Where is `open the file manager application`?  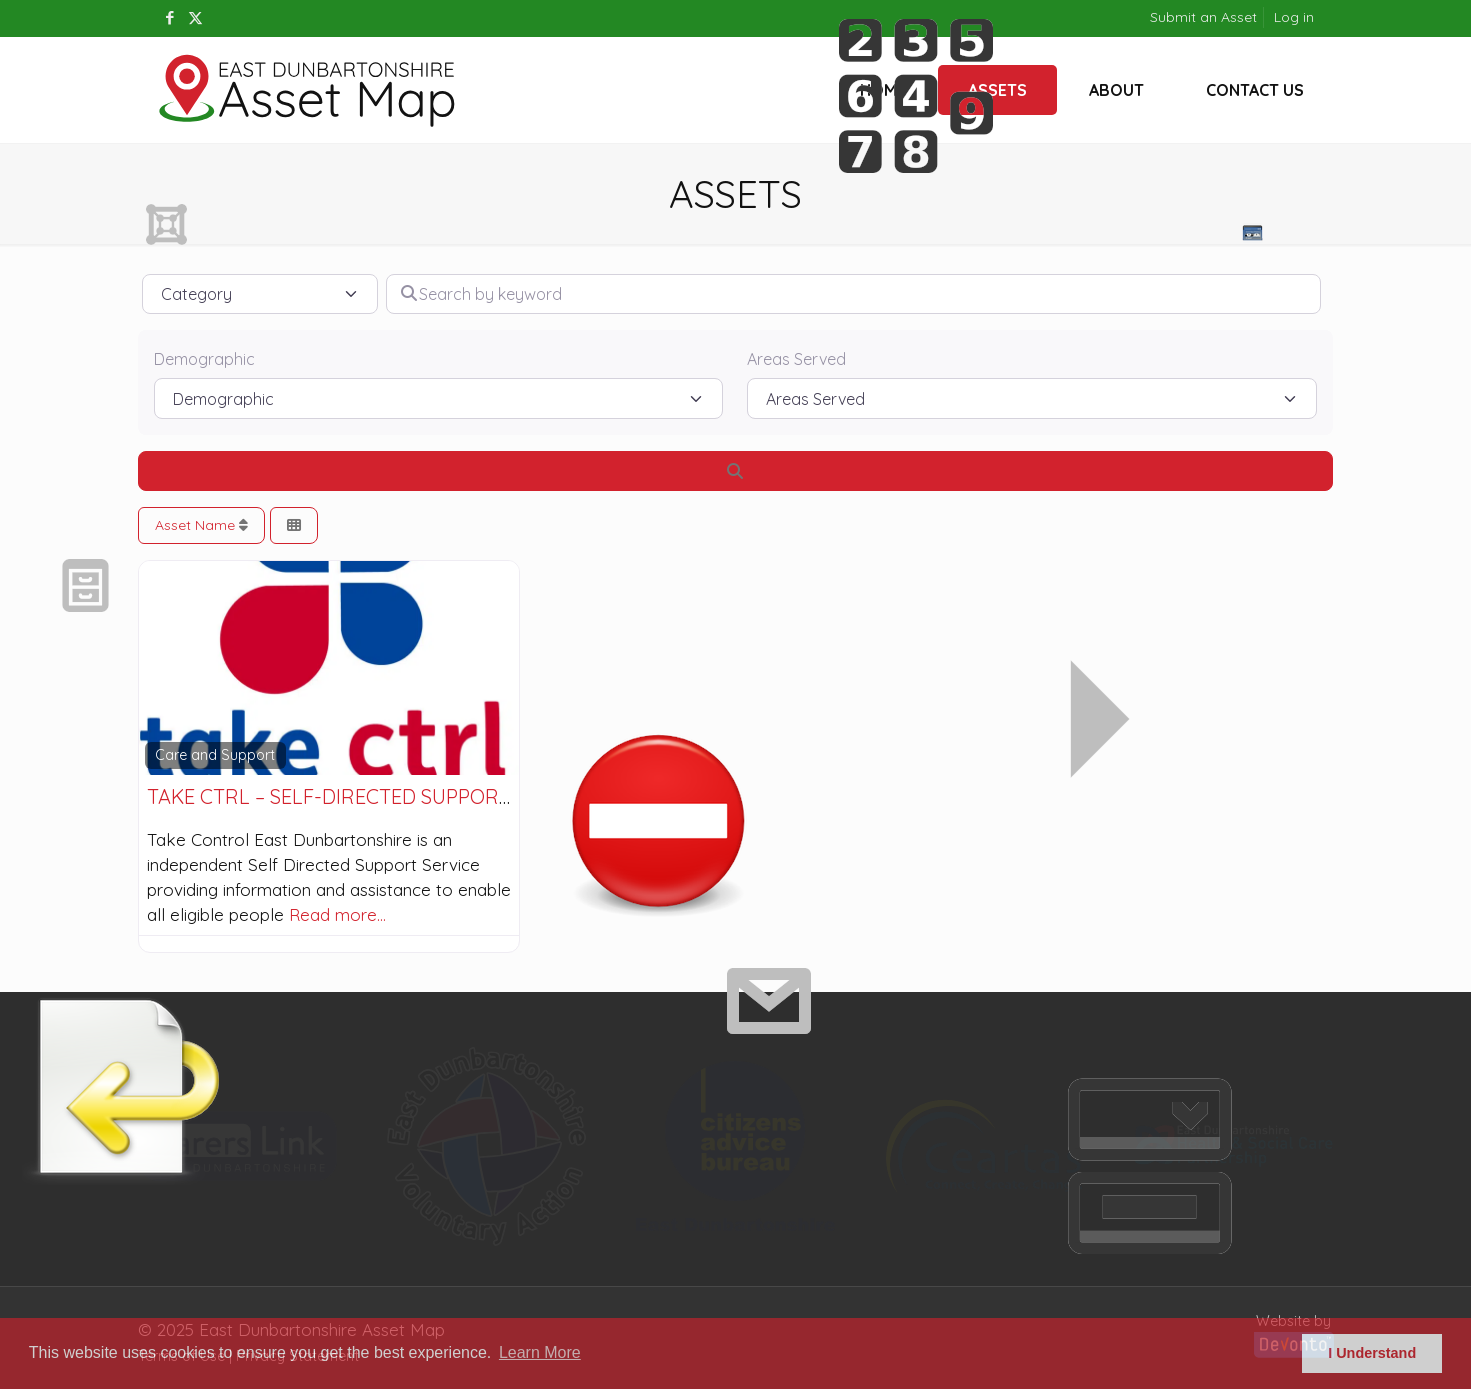
open the file manager application is located at coordinates (85, 585).